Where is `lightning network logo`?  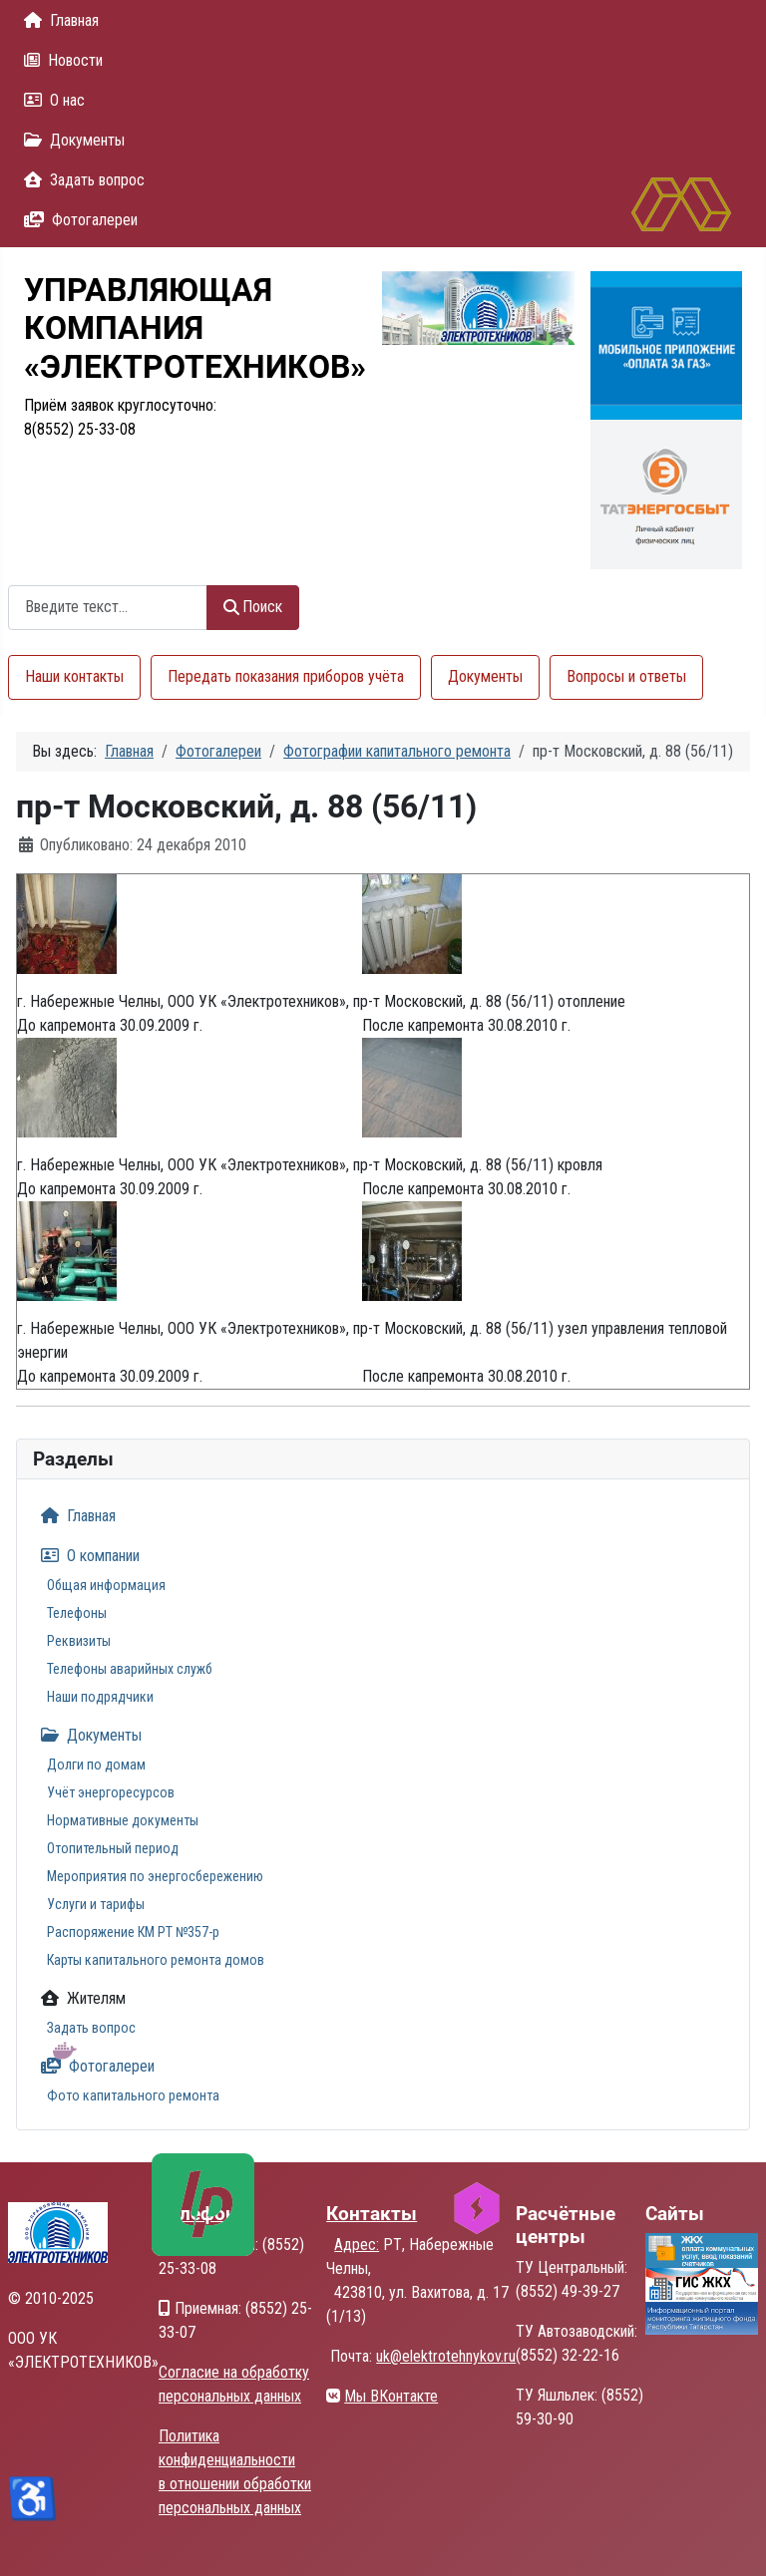 lightning network logo is located at coordinates (477, 2208).